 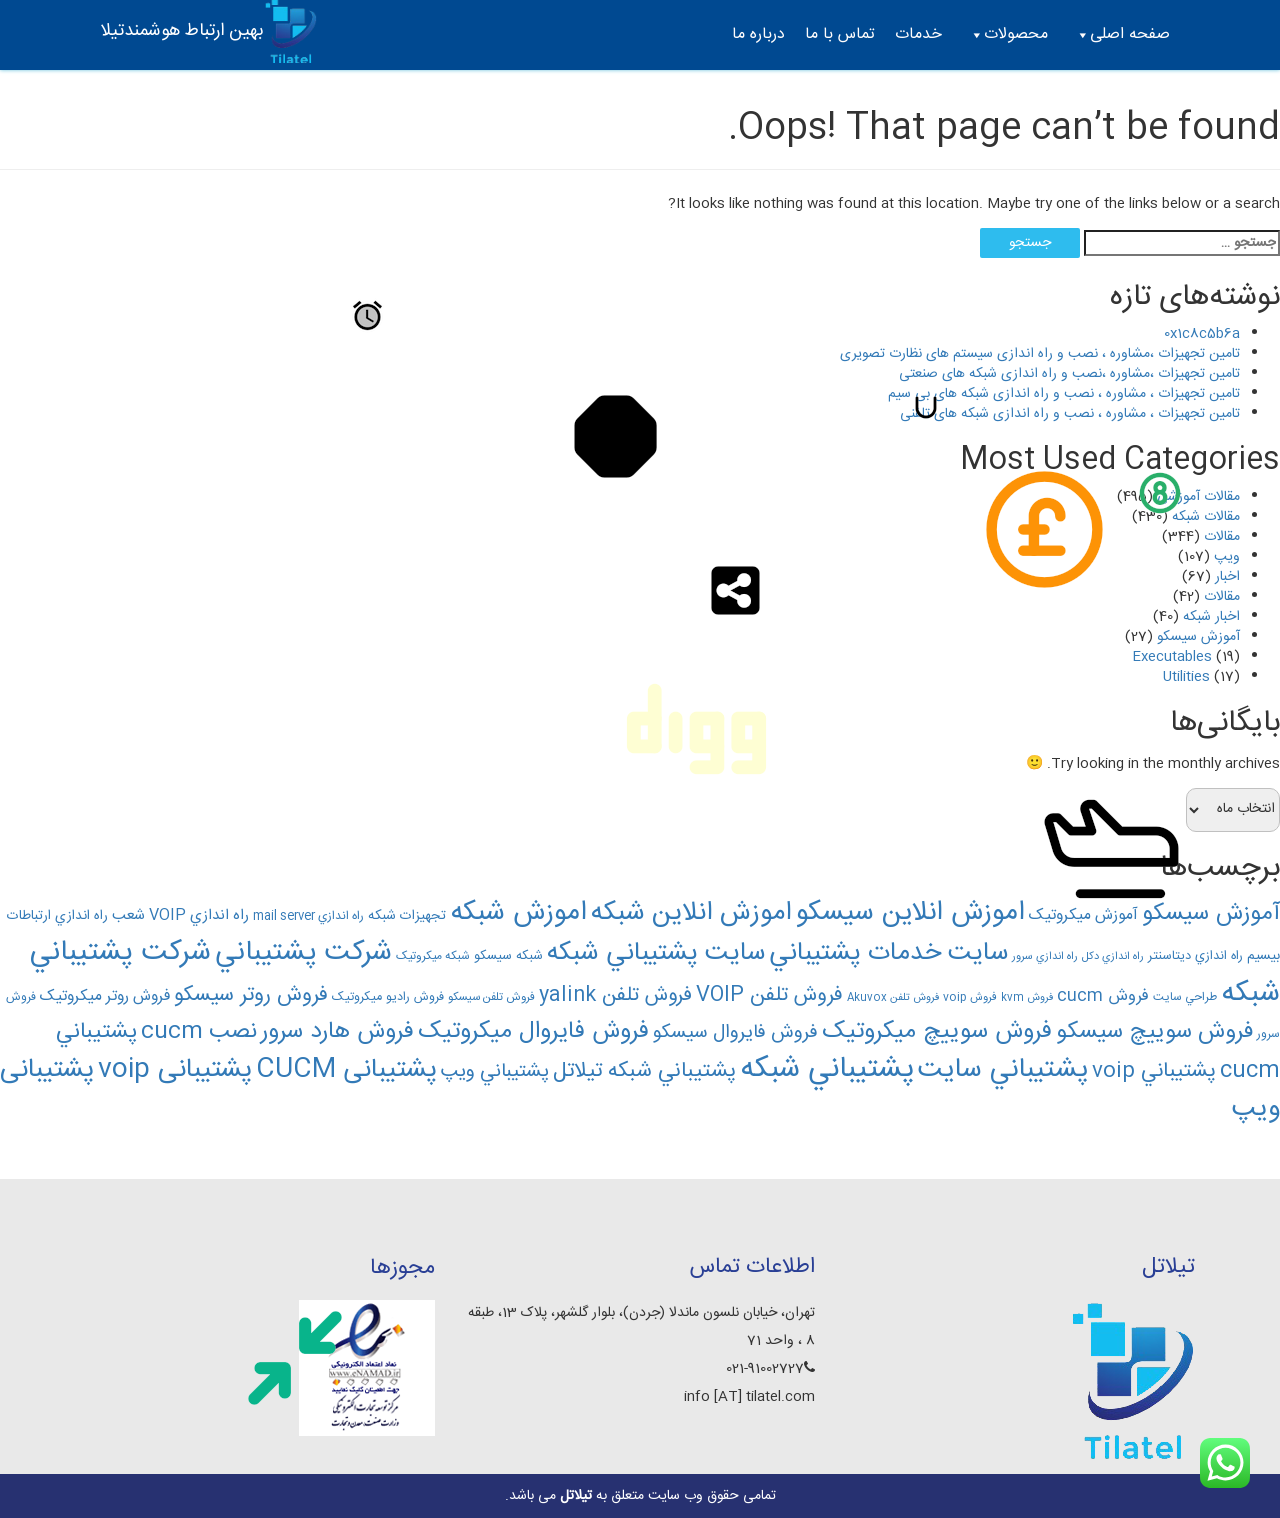 I want to click on combine or merge selected items, so click(x=926, y=406).